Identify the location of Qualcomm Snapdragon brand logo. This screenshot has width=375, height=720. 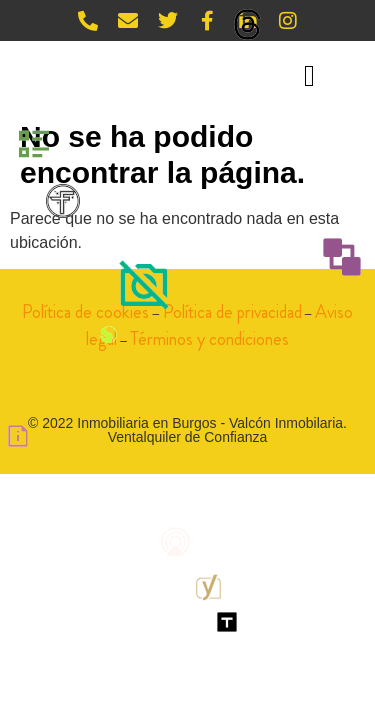
(108, 334).